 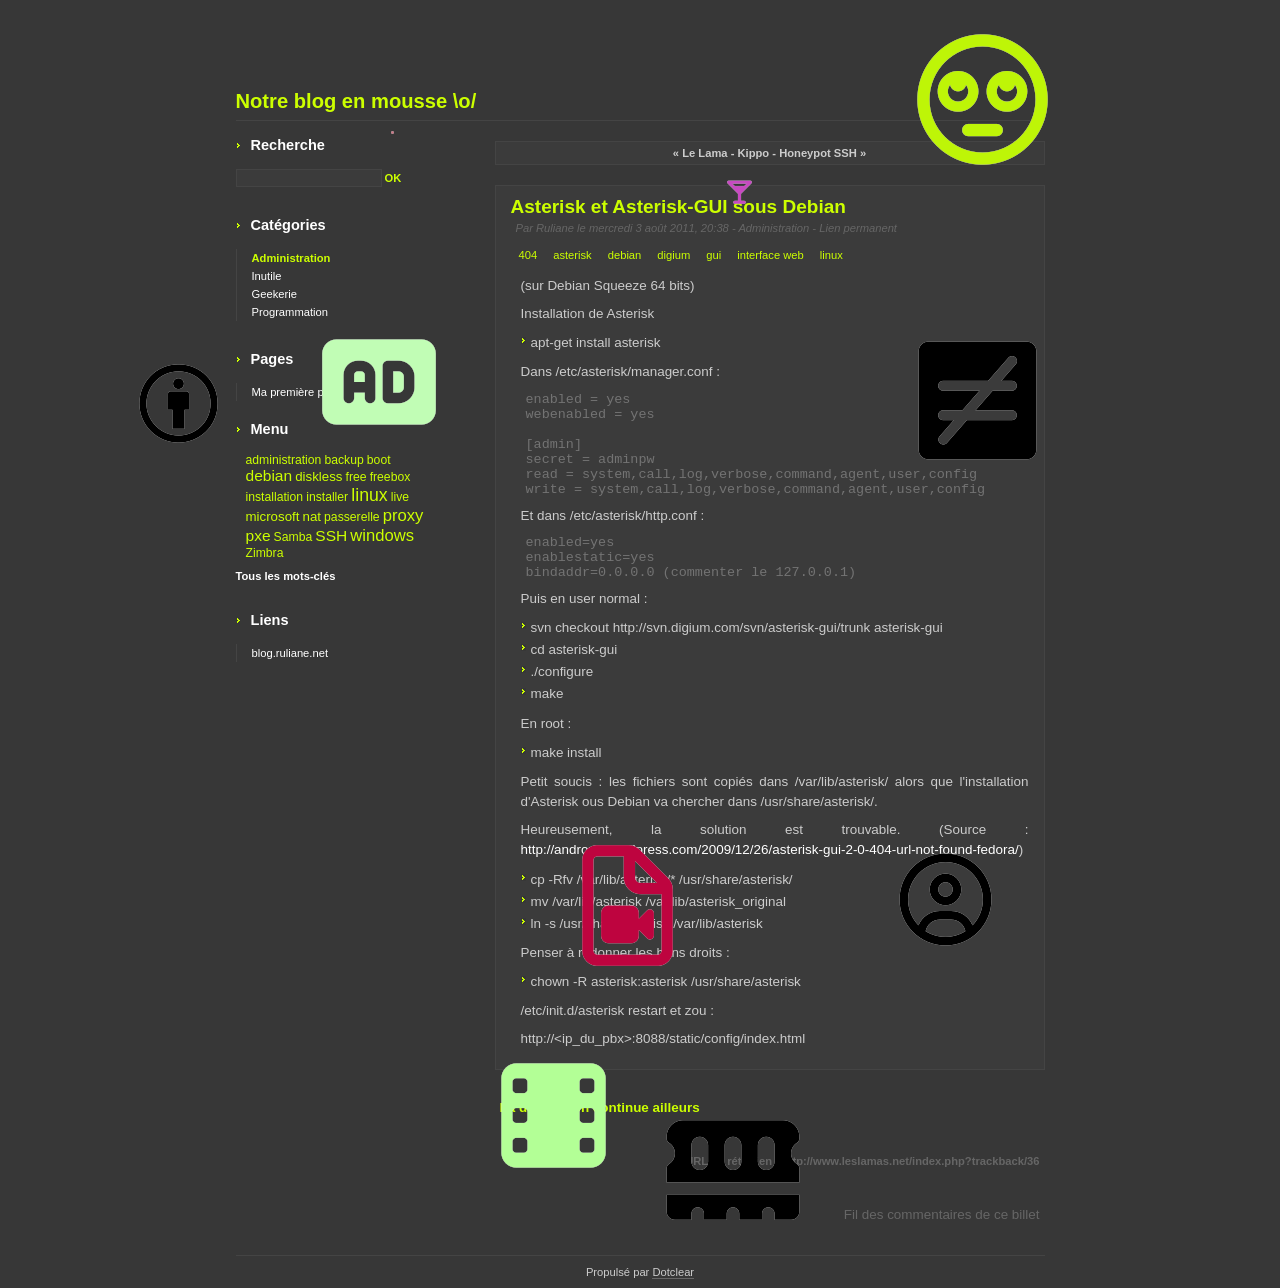 What do you see at coordinates (733, 1170) in the screenshot?
I see `view system memory or RAM usage` at bounding box center [733, 1170].